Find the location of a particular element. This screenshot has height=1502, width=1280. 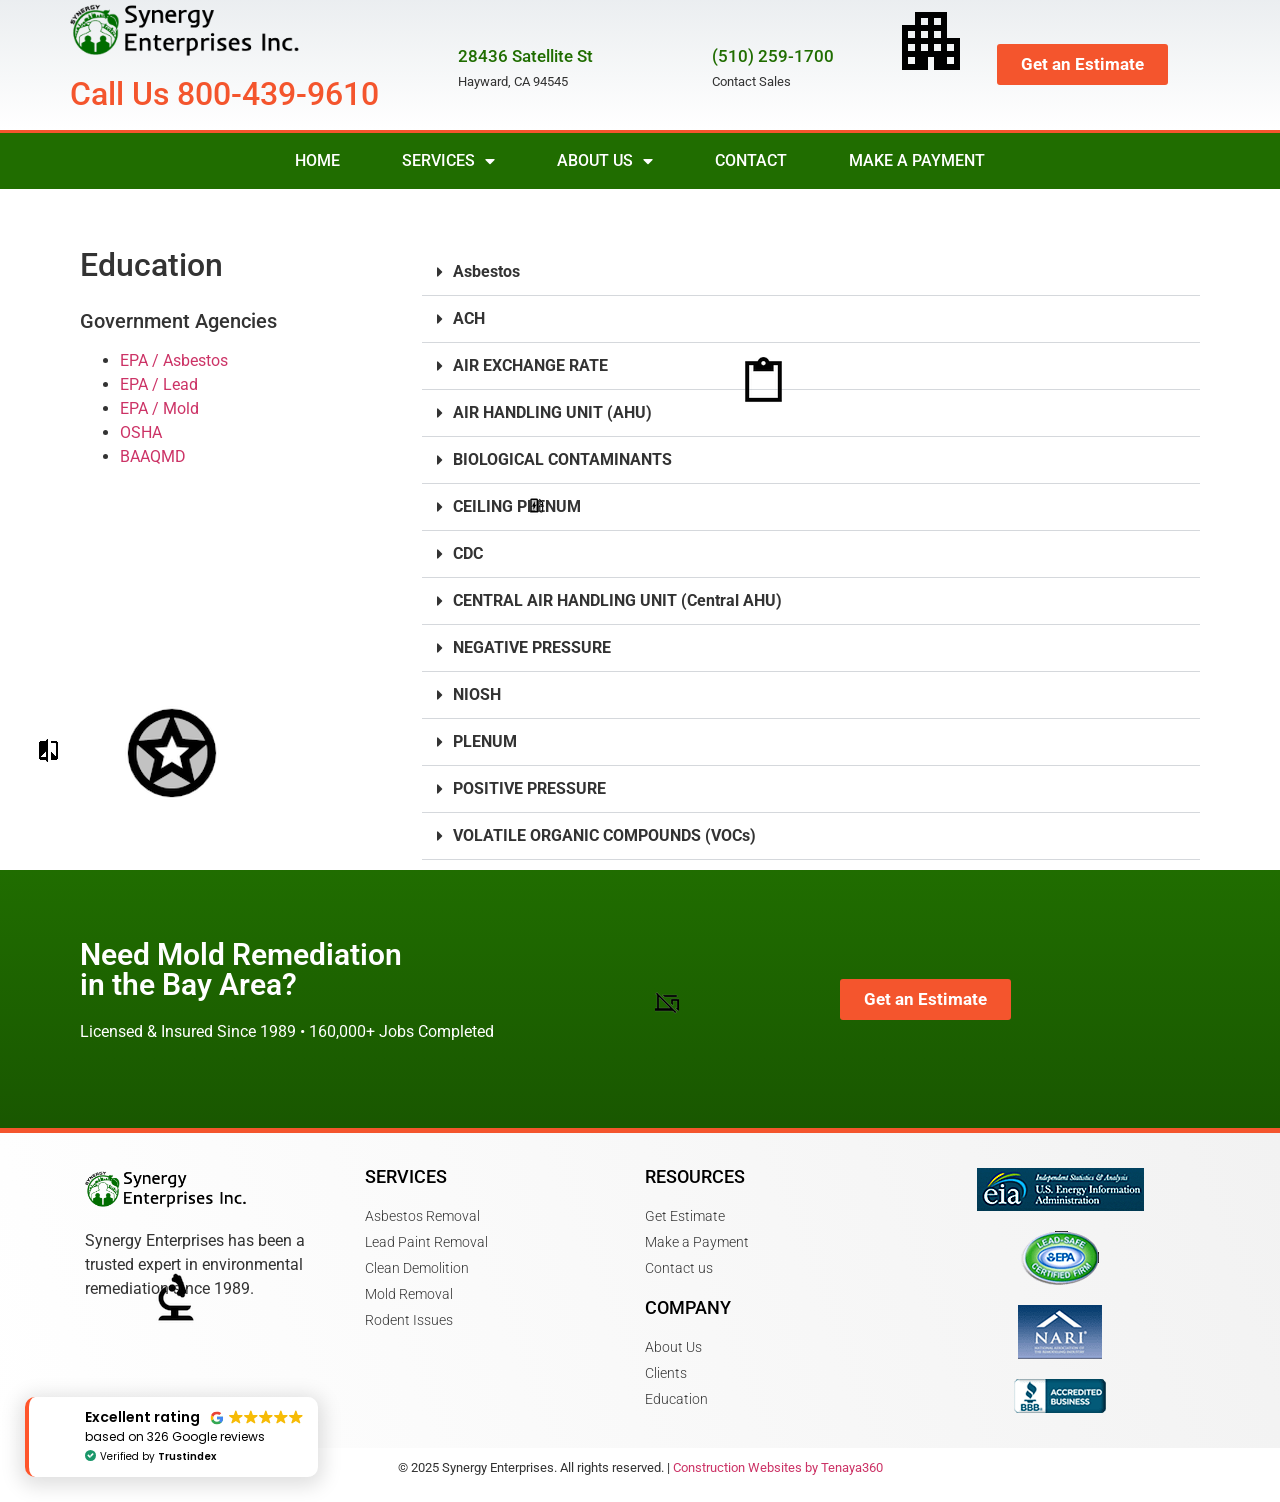

access biotech or laboratory features is located at coordinates (176, 1298).